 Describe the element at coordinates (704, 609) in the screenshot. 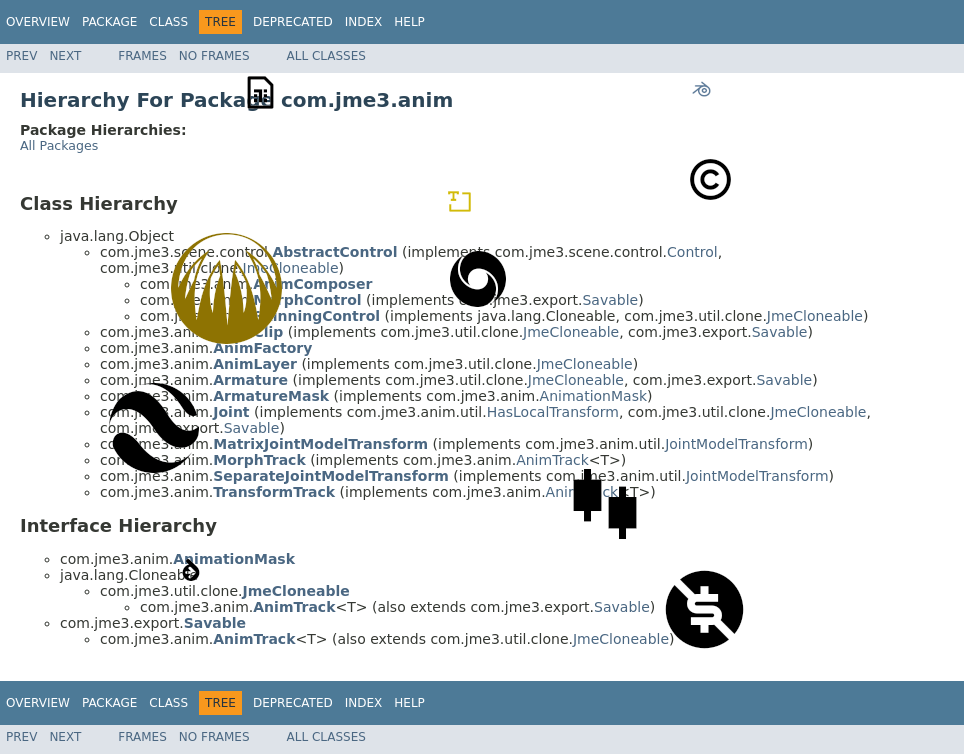

I see `indicates non-commercial creative commons license` at that location.